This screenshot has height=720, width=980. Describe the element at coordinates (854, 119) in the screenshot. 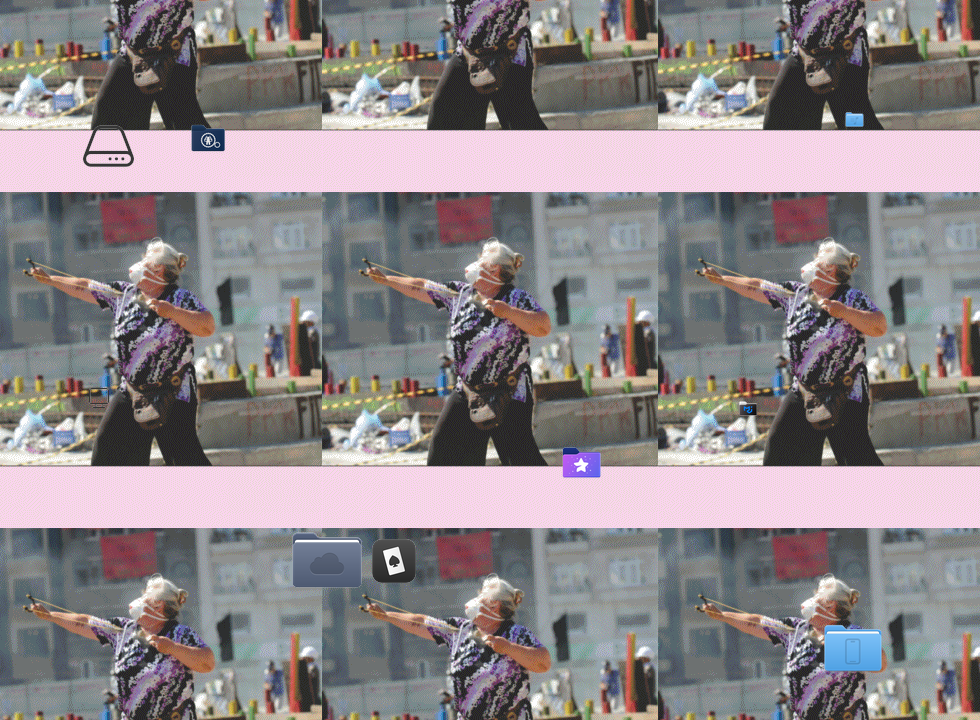

I see `open your audio files folder` at that location.